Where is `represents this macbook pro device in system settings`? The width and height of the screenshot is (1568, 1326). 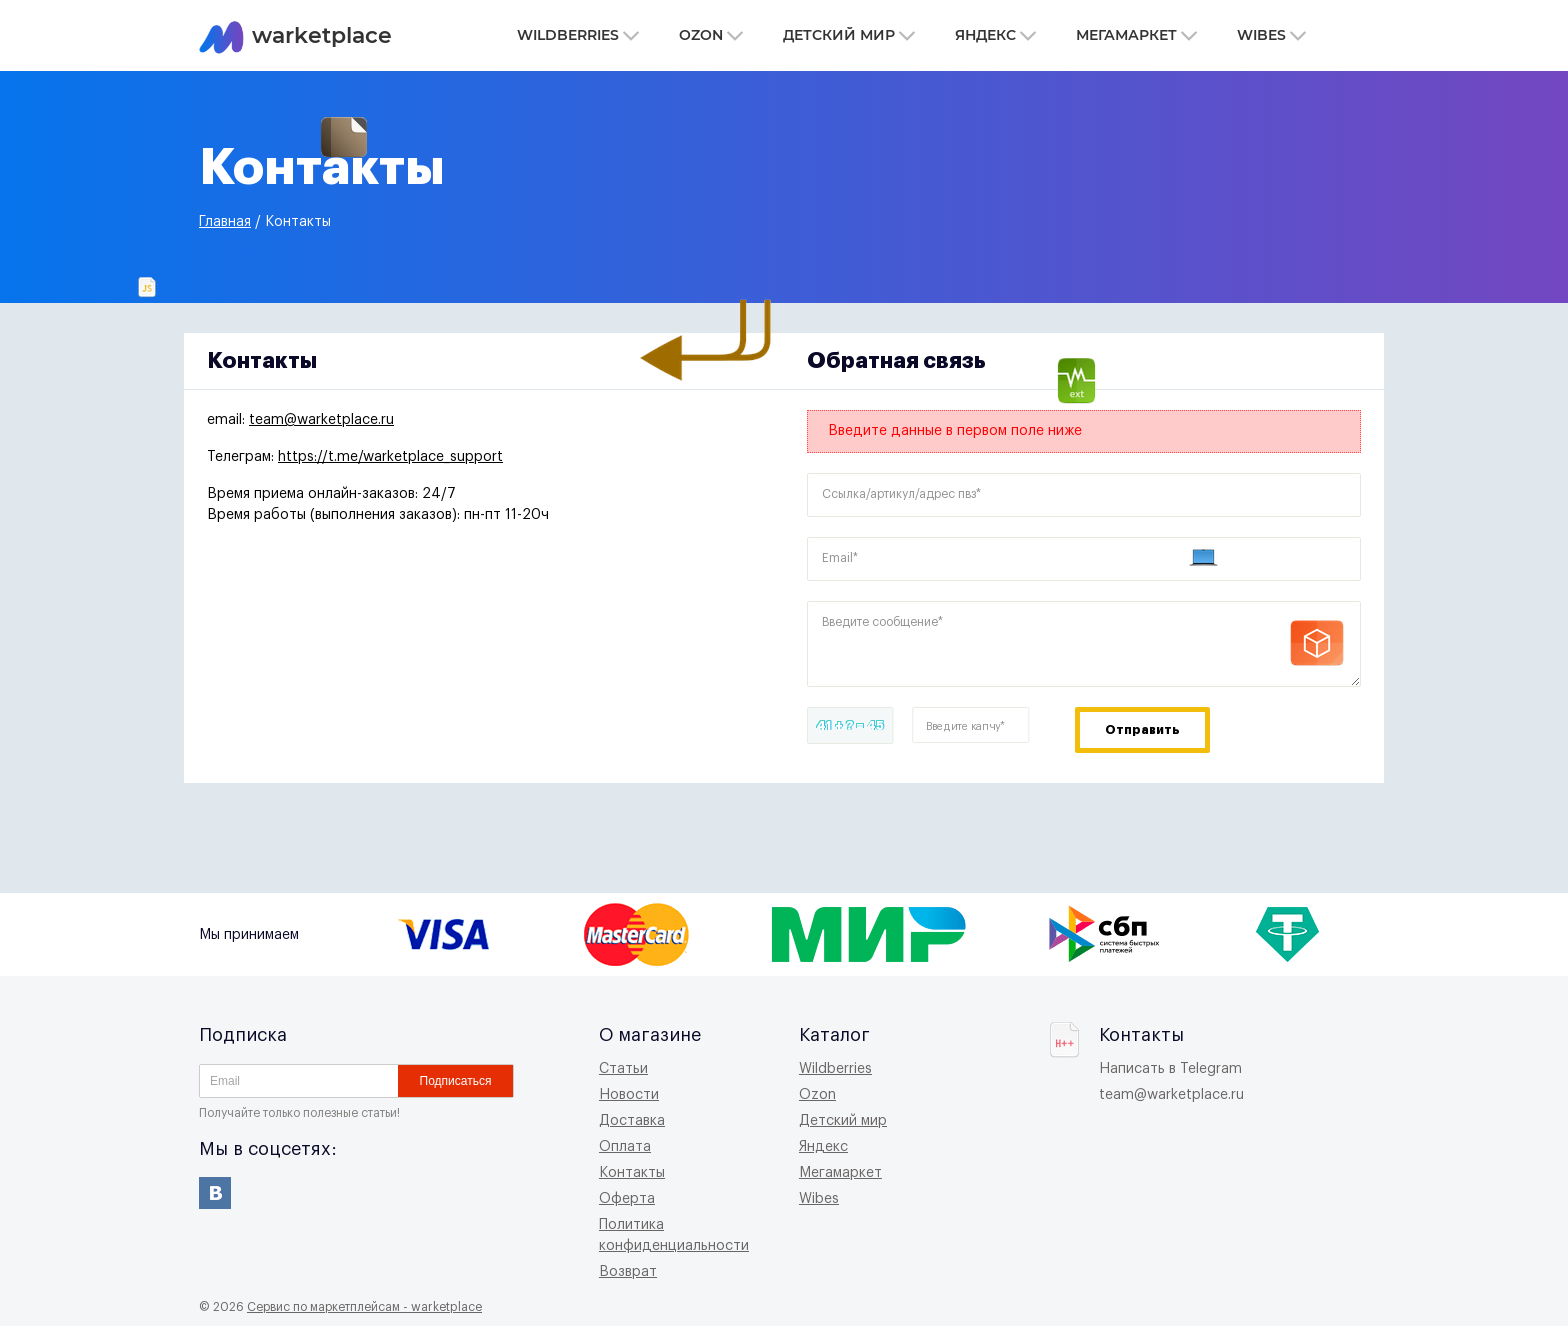
represents this macbook pro device in system settings is located at coordinates (1203, 555).